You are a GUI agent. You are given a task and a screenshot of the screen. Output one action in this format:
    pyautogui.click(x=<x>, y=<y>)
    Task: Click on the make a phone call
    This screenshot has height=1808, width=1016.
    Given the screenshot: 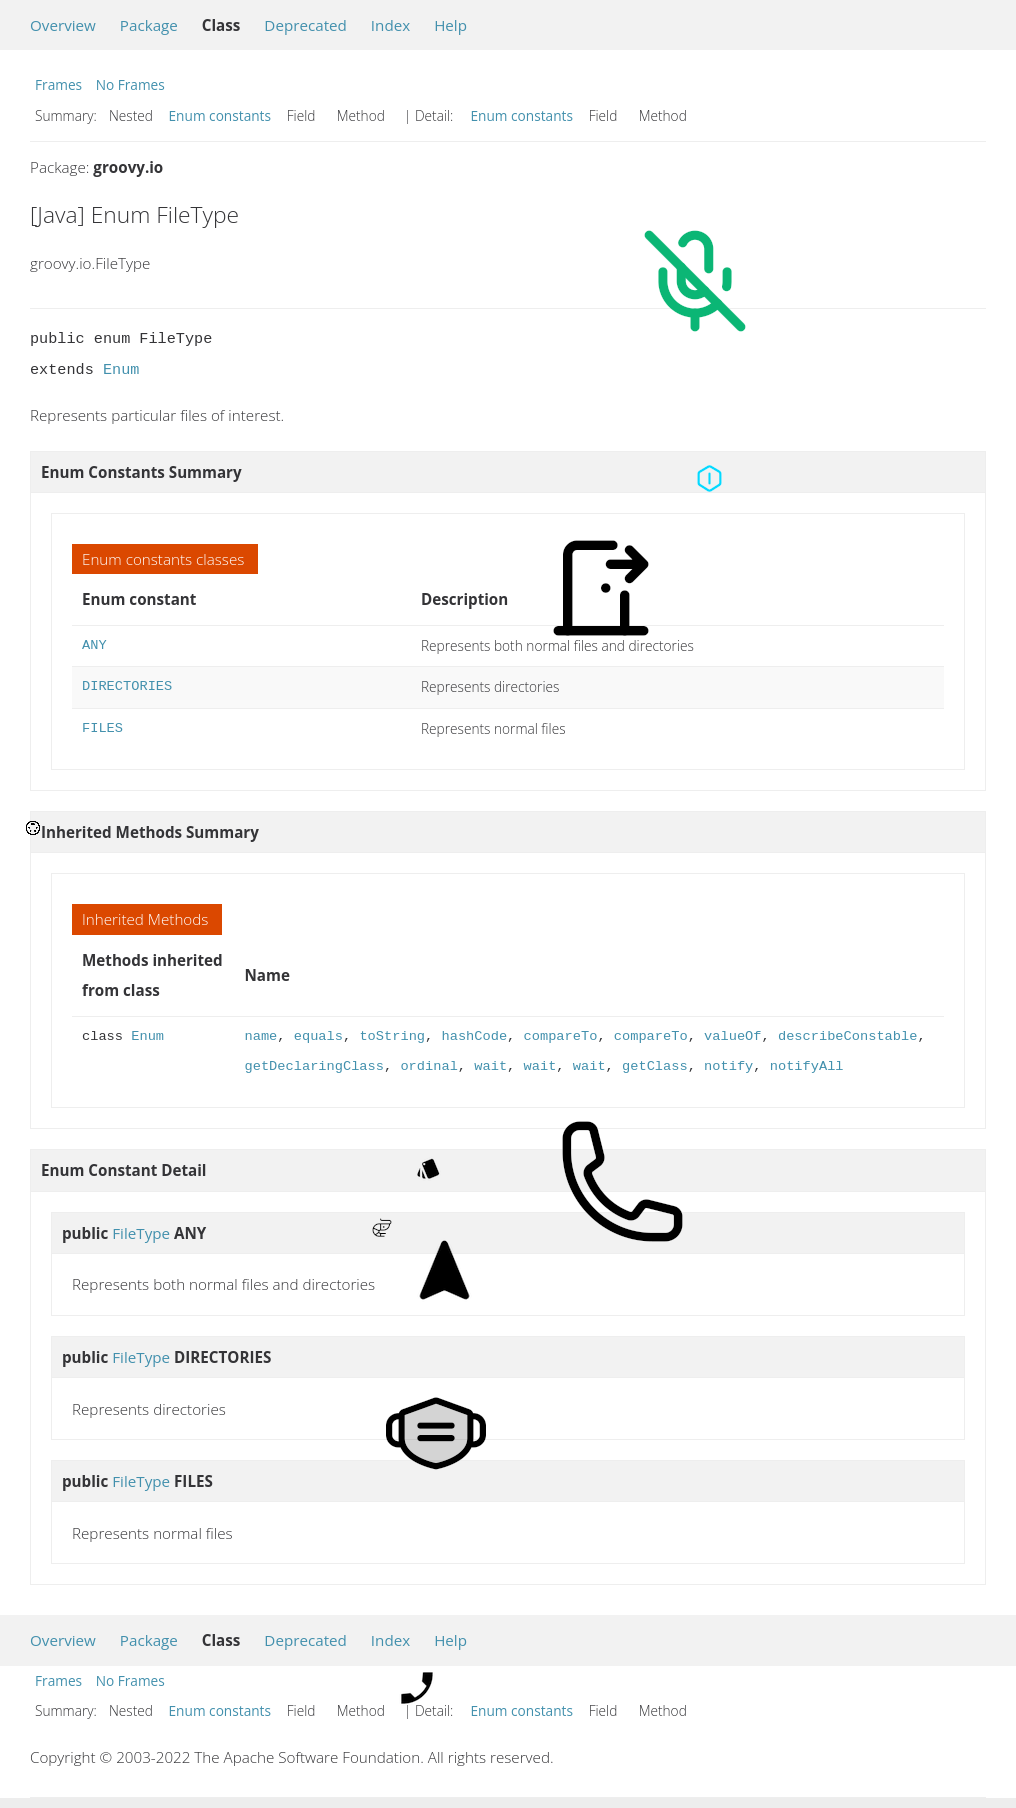 What is the action you would take?
    pyautogui.click(x=417, y=1688)
    